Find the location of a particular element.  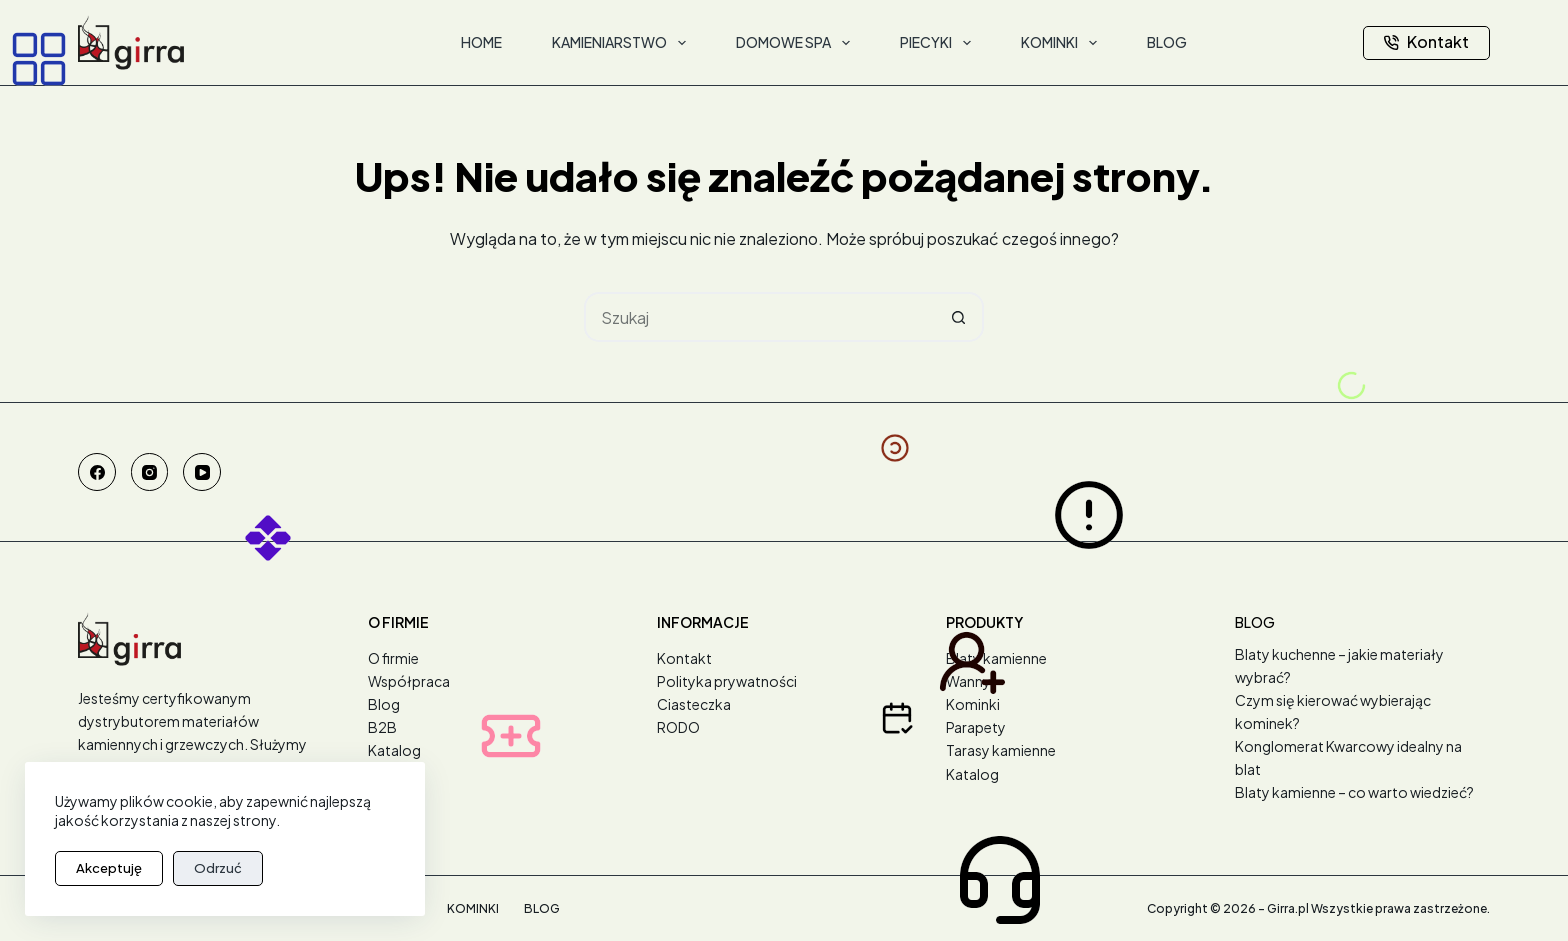

add a new ticket or pass is located at coordinates (511, 736).